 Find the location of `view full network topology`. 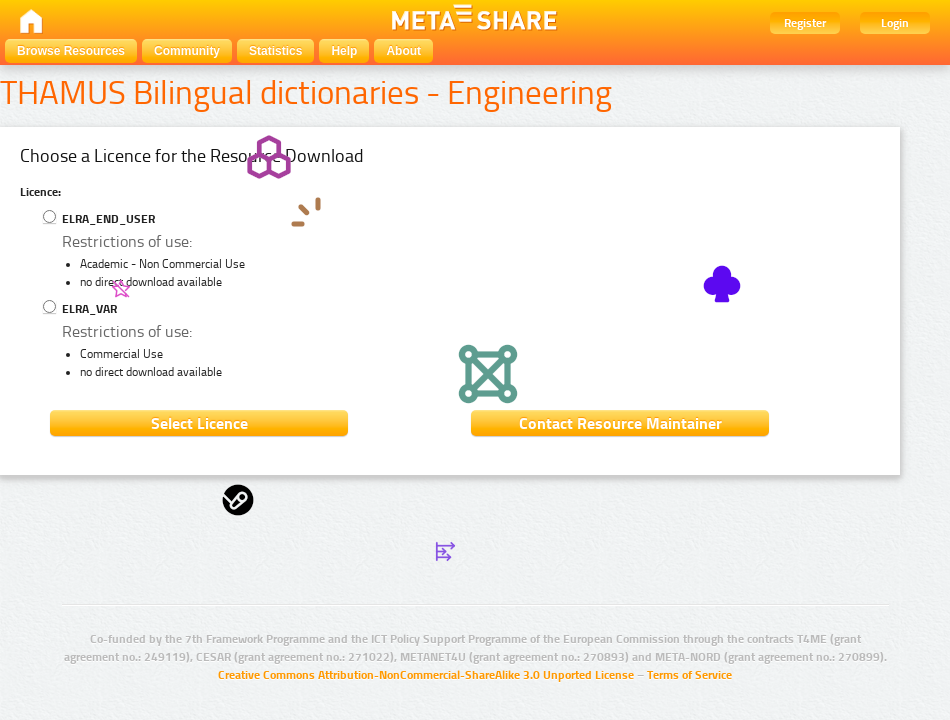

view full network topology is located at coordinates (488, 374).